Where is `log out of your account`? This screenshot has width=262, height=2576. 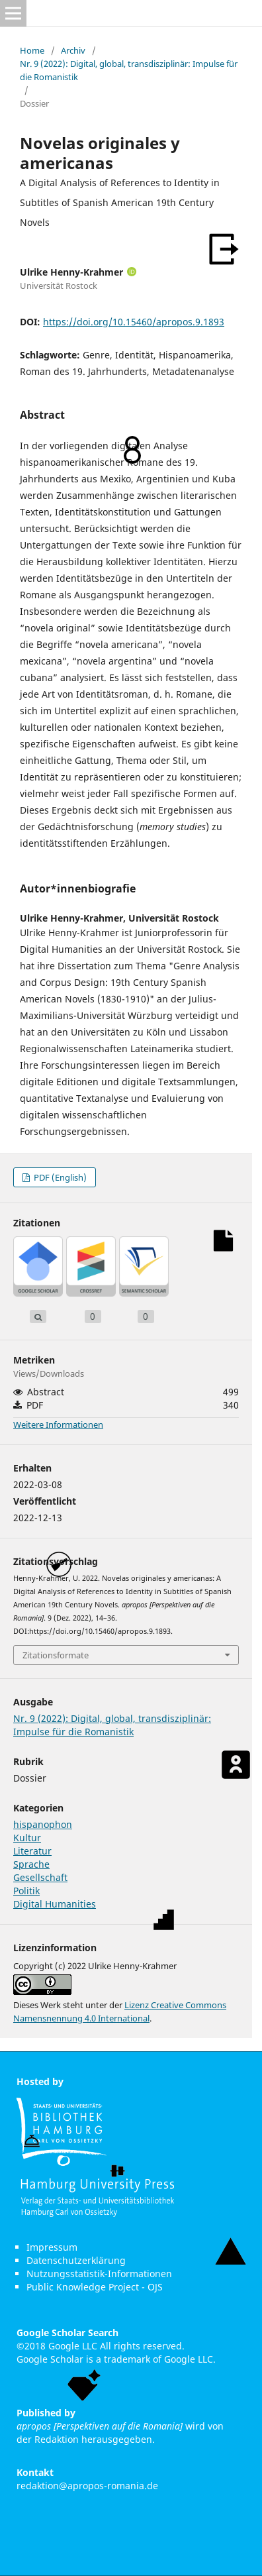 log out of your account is located at coordinates (222, 249).